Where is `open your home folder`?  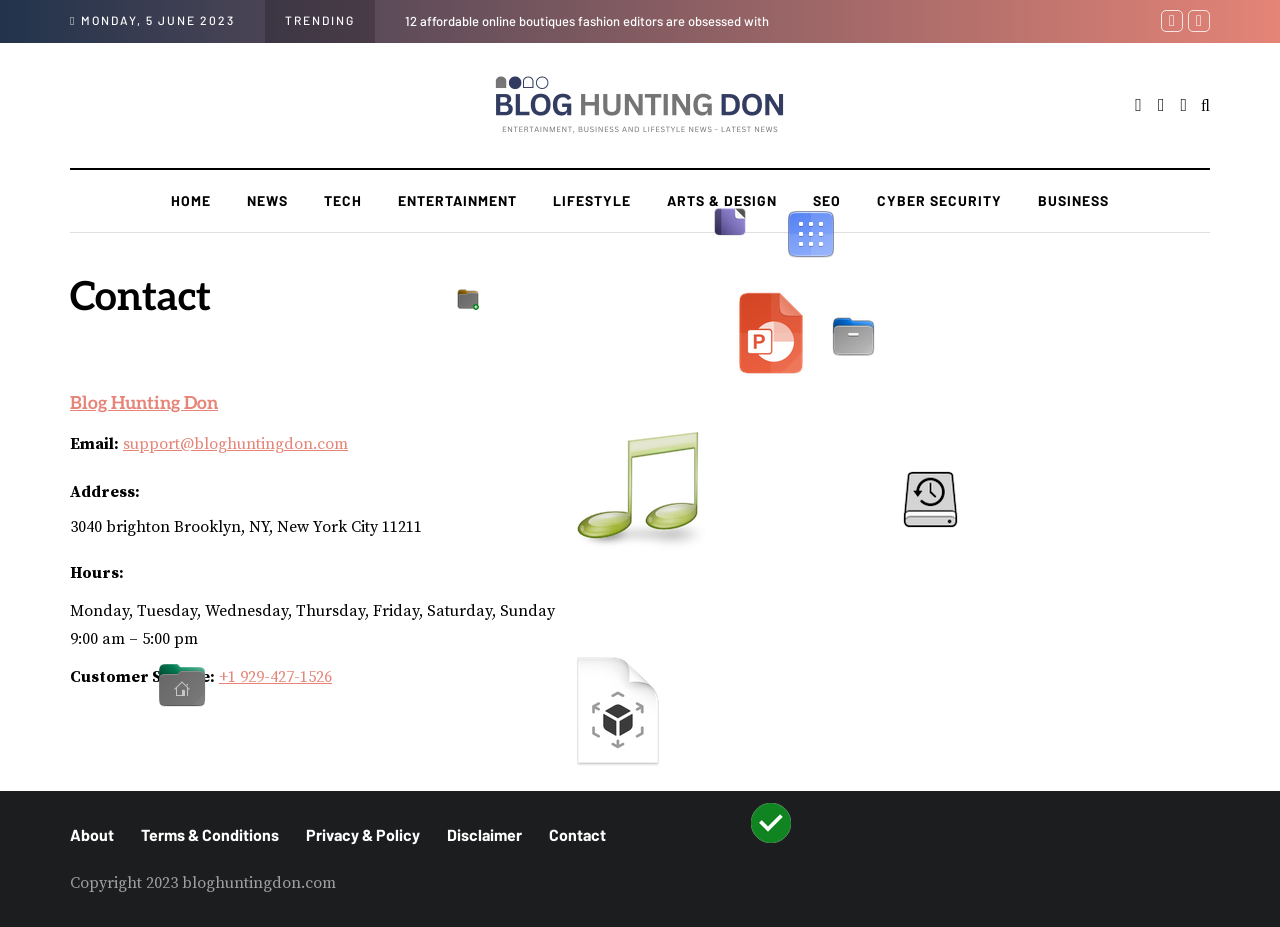
open your home folder is located at coordinates (182, 685).